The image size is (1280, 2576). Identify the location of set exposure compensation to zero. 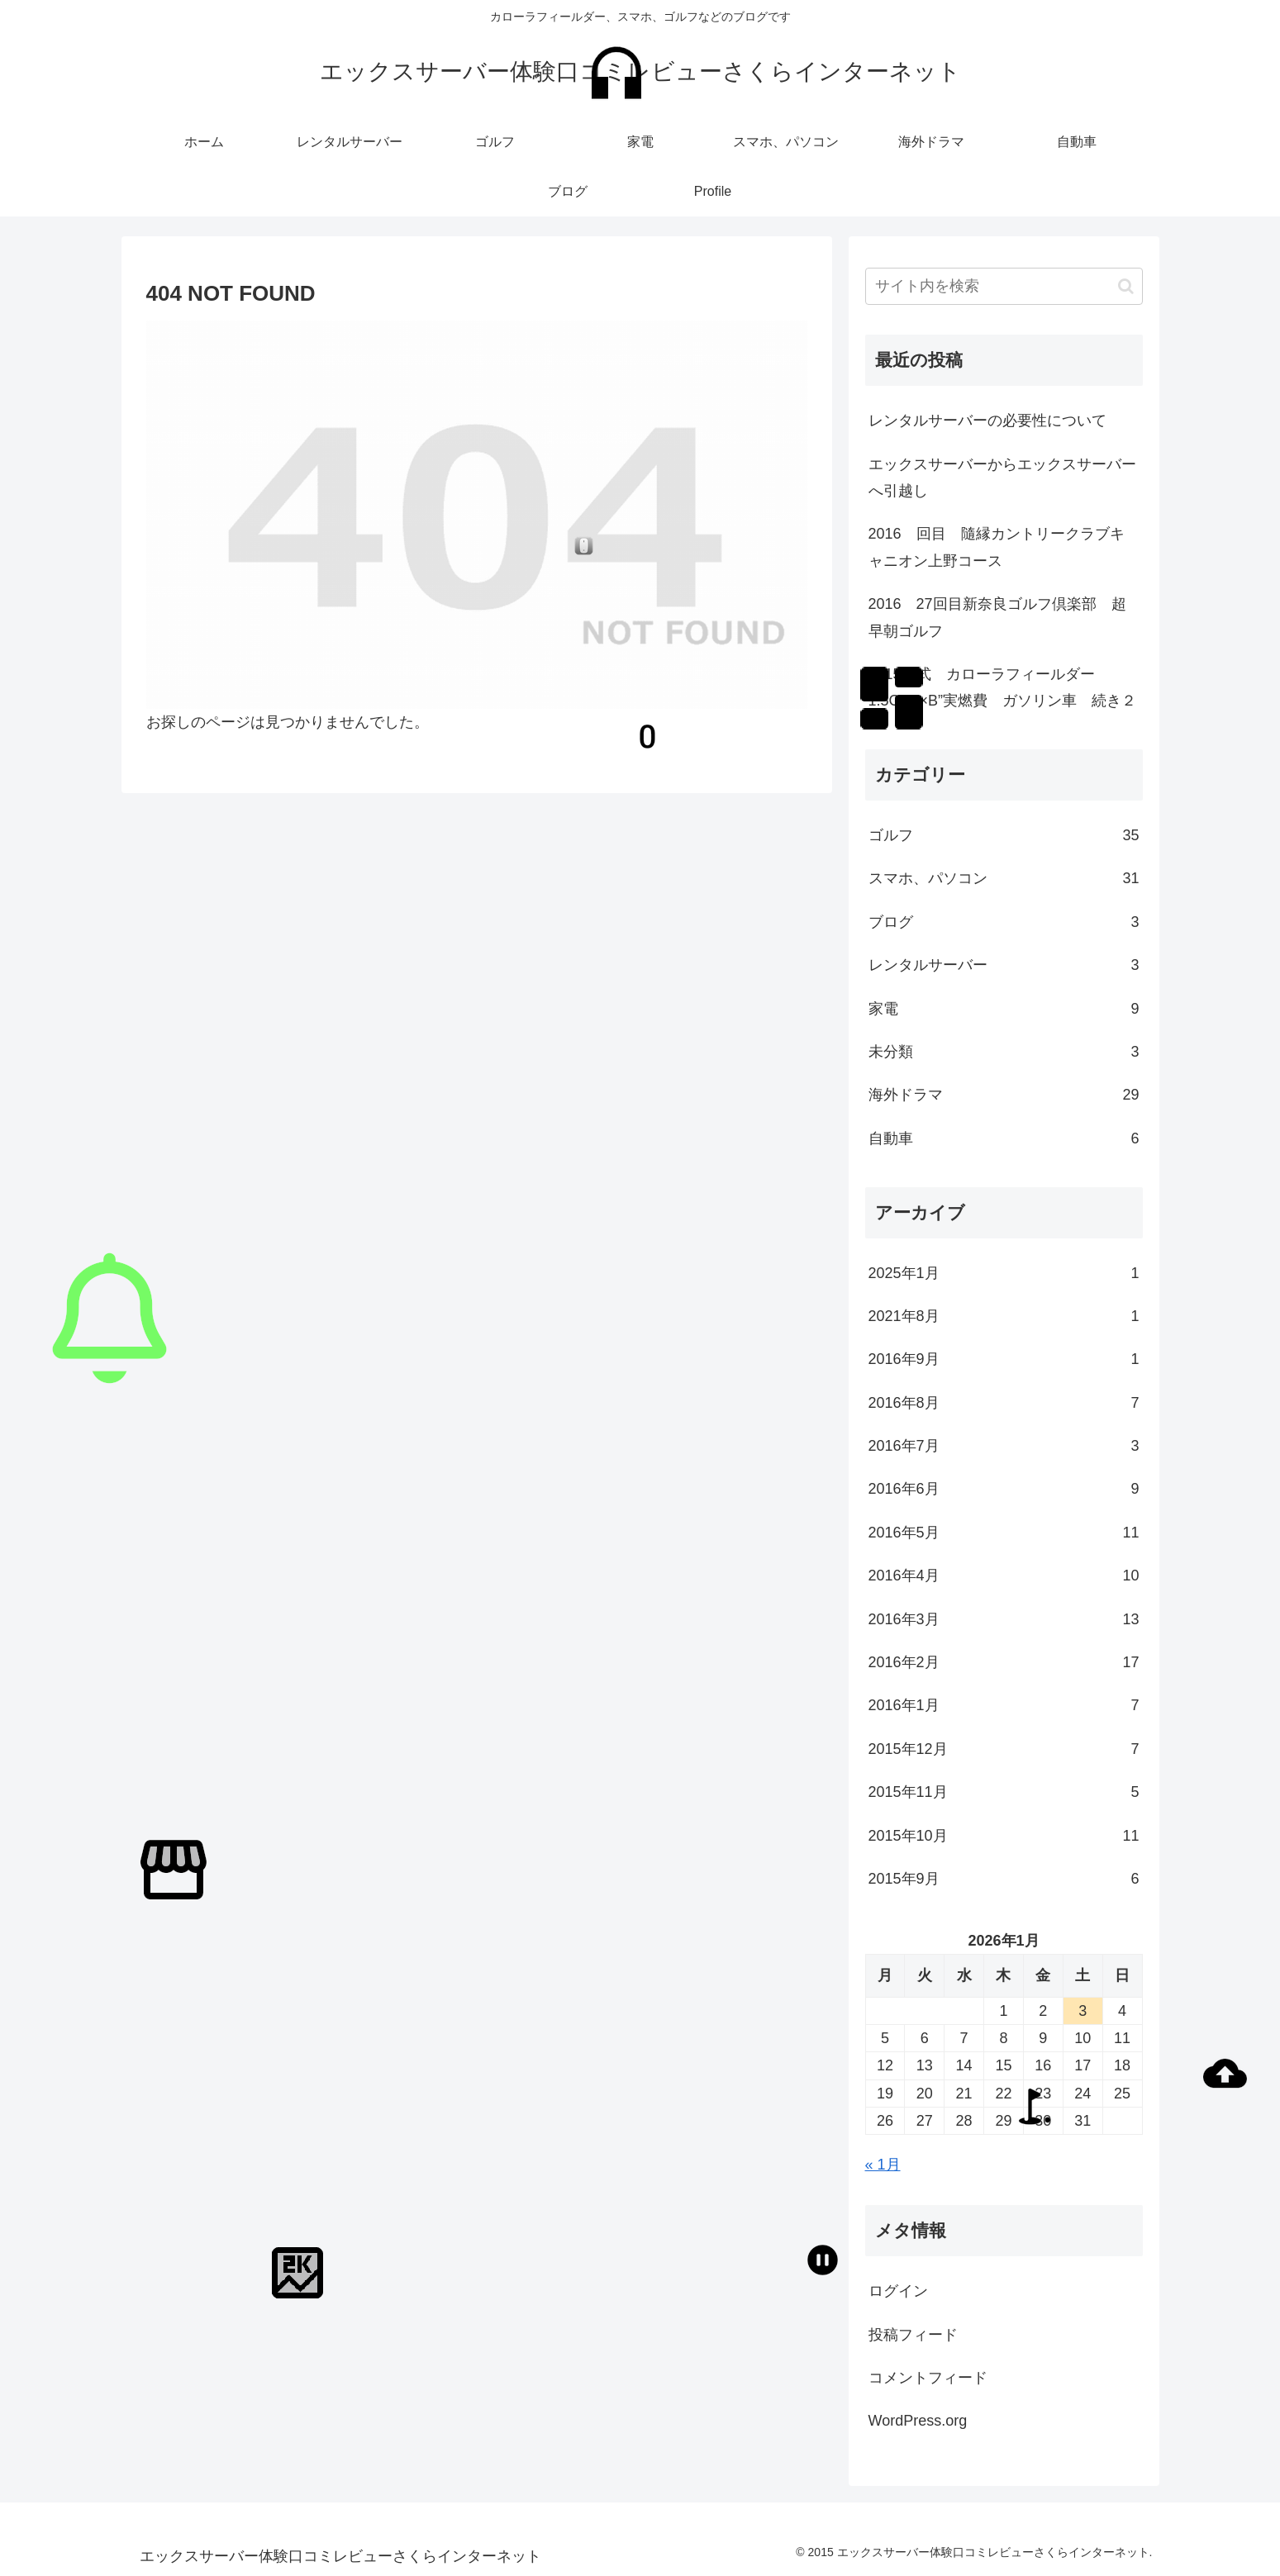
(647, 737).